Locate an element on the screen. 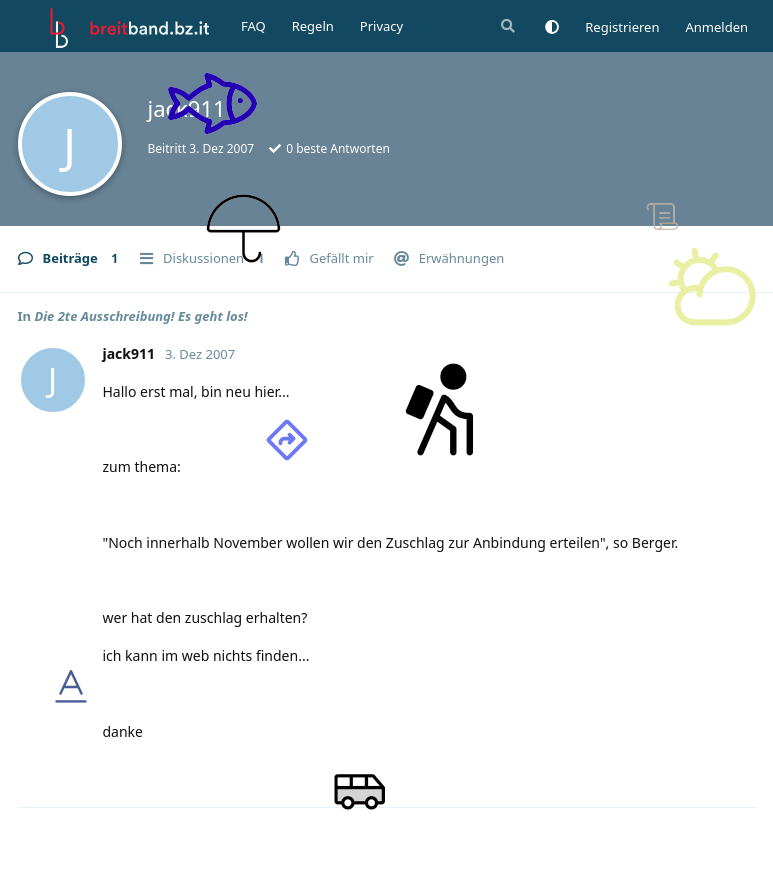  track delivery or shipping status is located at coordinates (358, 791).